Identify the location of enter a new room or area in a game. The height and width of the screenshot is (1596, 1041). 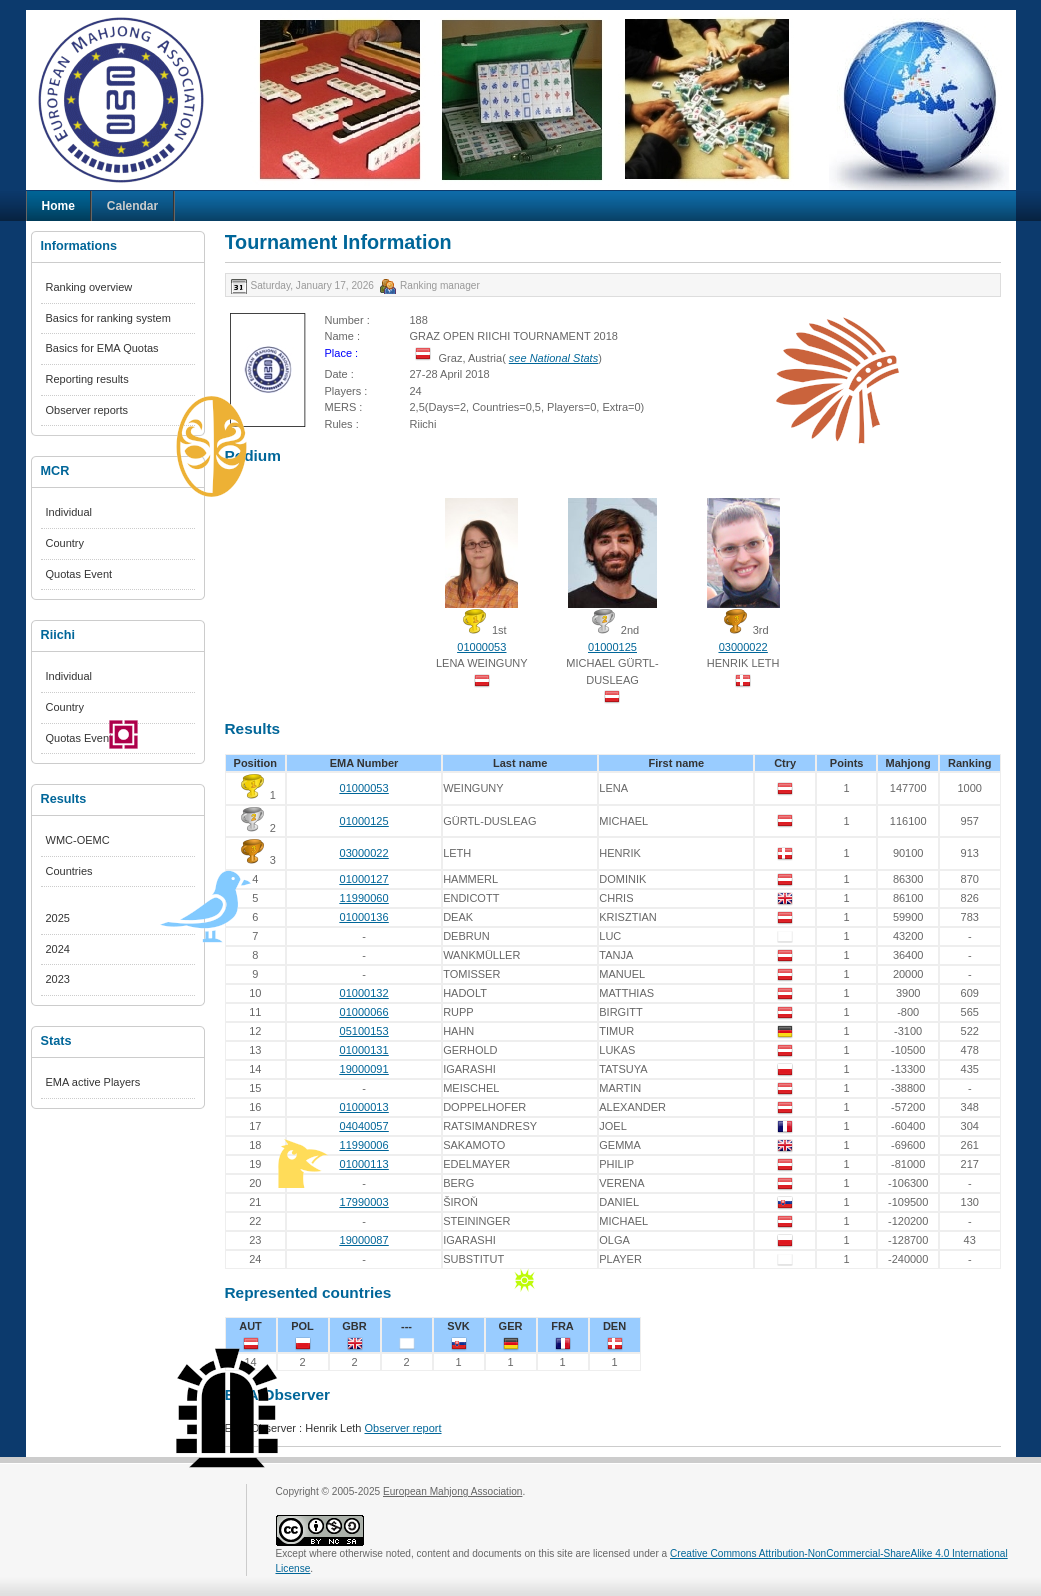
(227, 1408).